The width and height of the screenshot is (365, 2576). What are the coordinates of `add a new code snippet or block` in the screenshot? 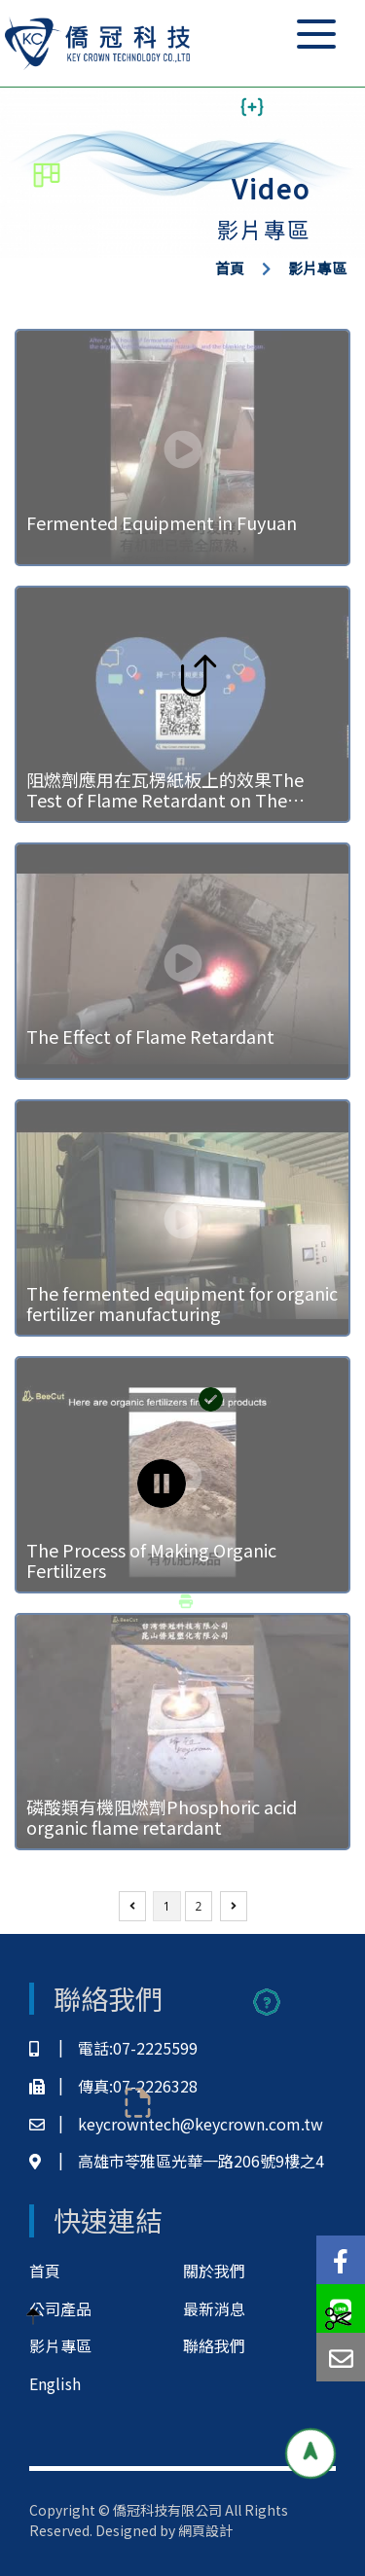 It's located at (252, 107).